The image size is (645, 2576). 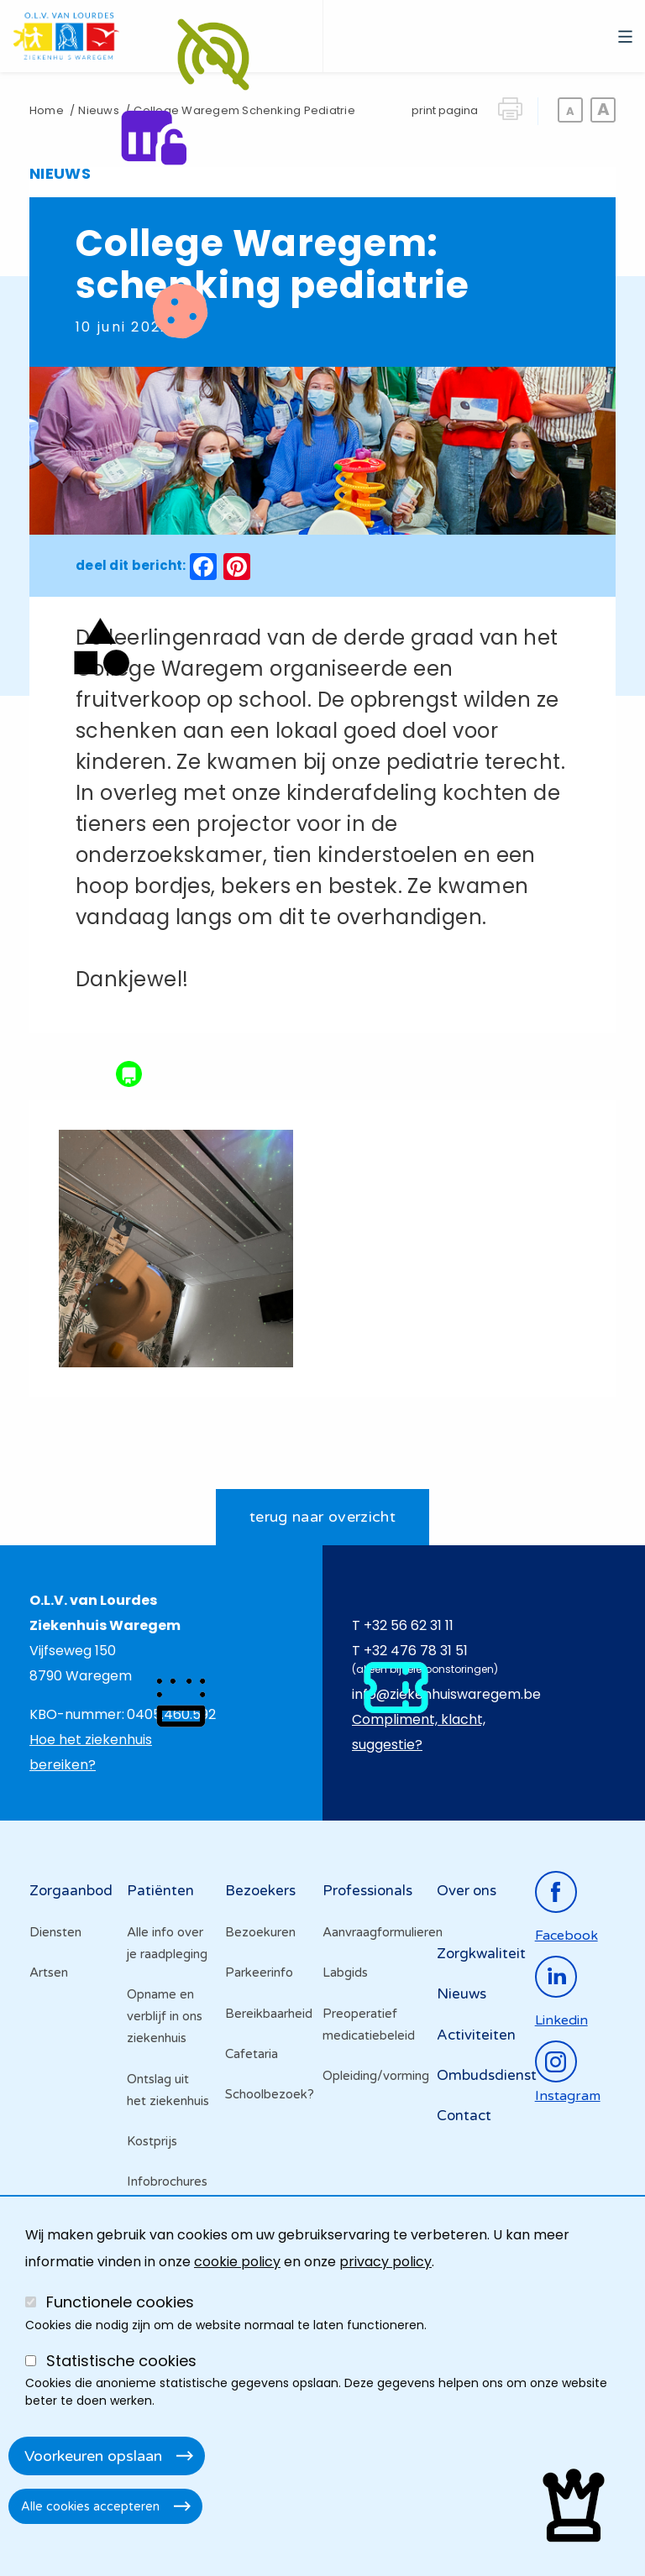 I want to click on manage cookie preferences, so click(x=180, y=311).